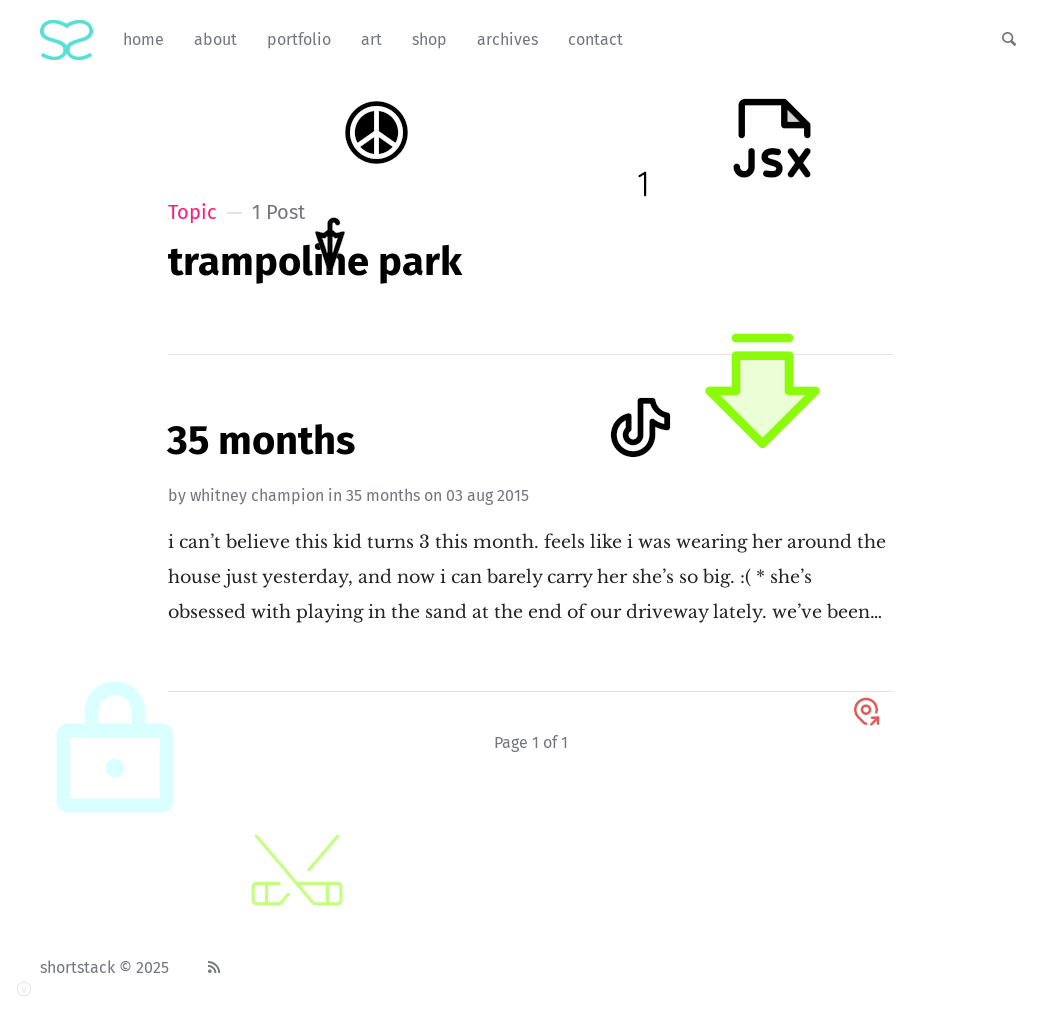 The width and height of the screenshot is (1061, 1018). I want to click on indicates items or options starting with the letter V, so click(24, 989).